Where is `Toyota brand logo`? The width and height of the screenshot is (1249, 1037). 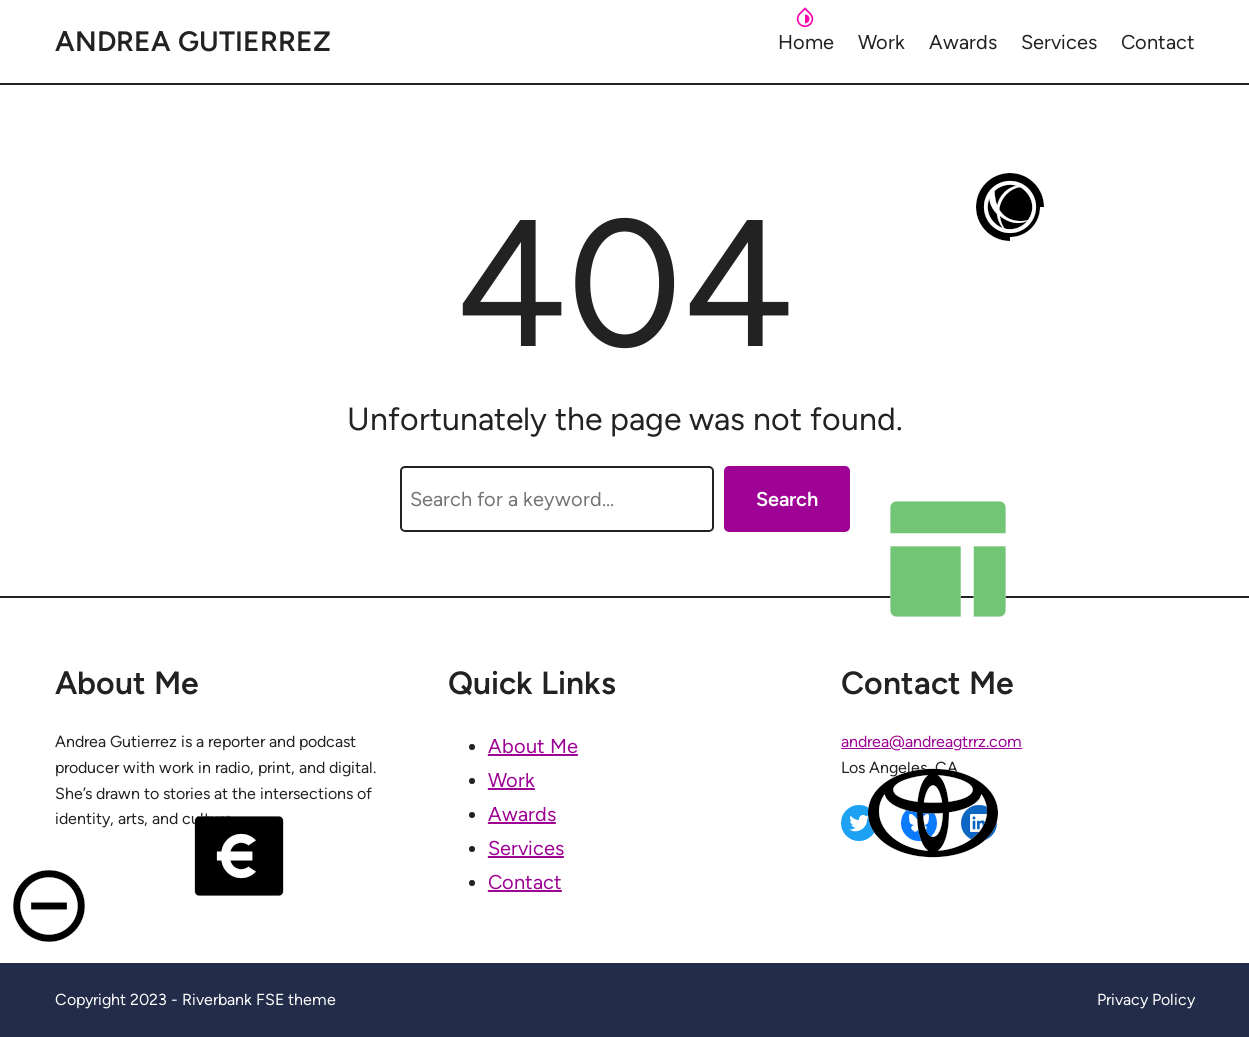 Toyota brand logo is located at coordinates (933, 813).